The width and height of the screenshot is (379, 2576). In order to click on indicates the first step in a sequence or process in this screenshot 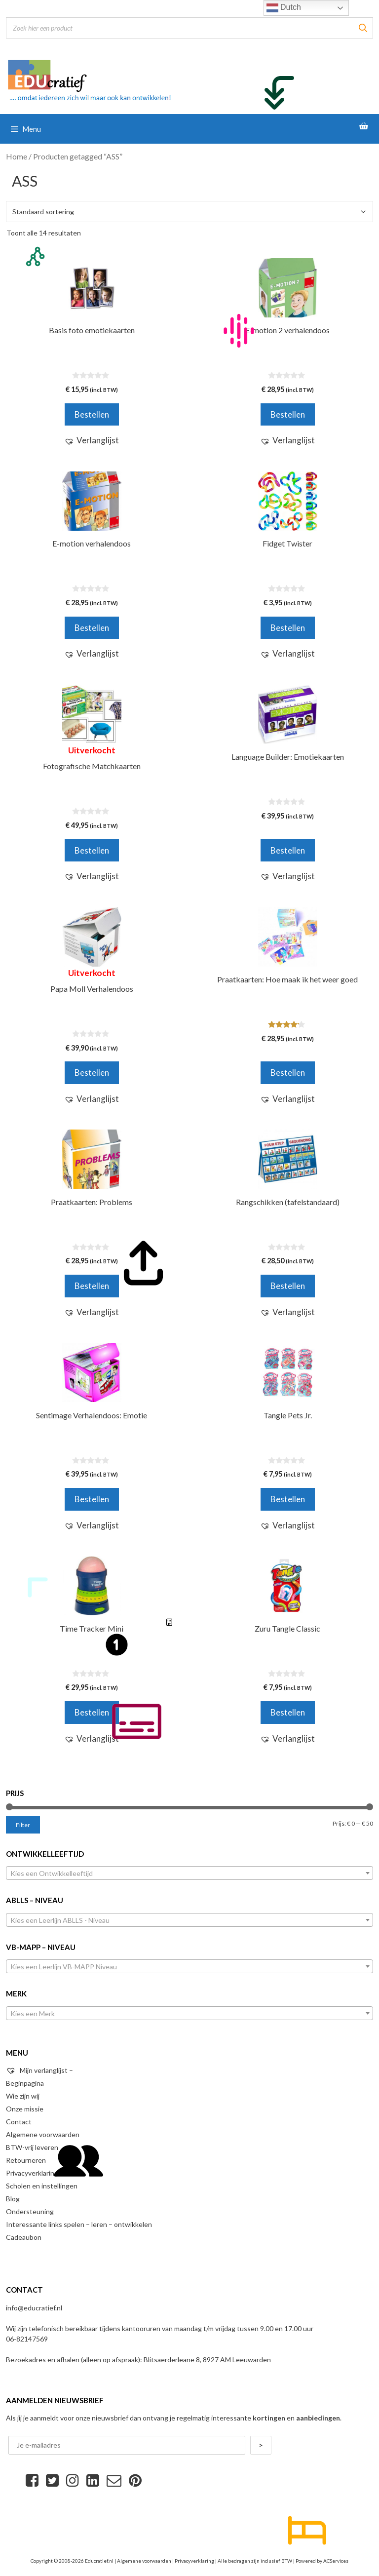, I will do `click(116, 1644)`.